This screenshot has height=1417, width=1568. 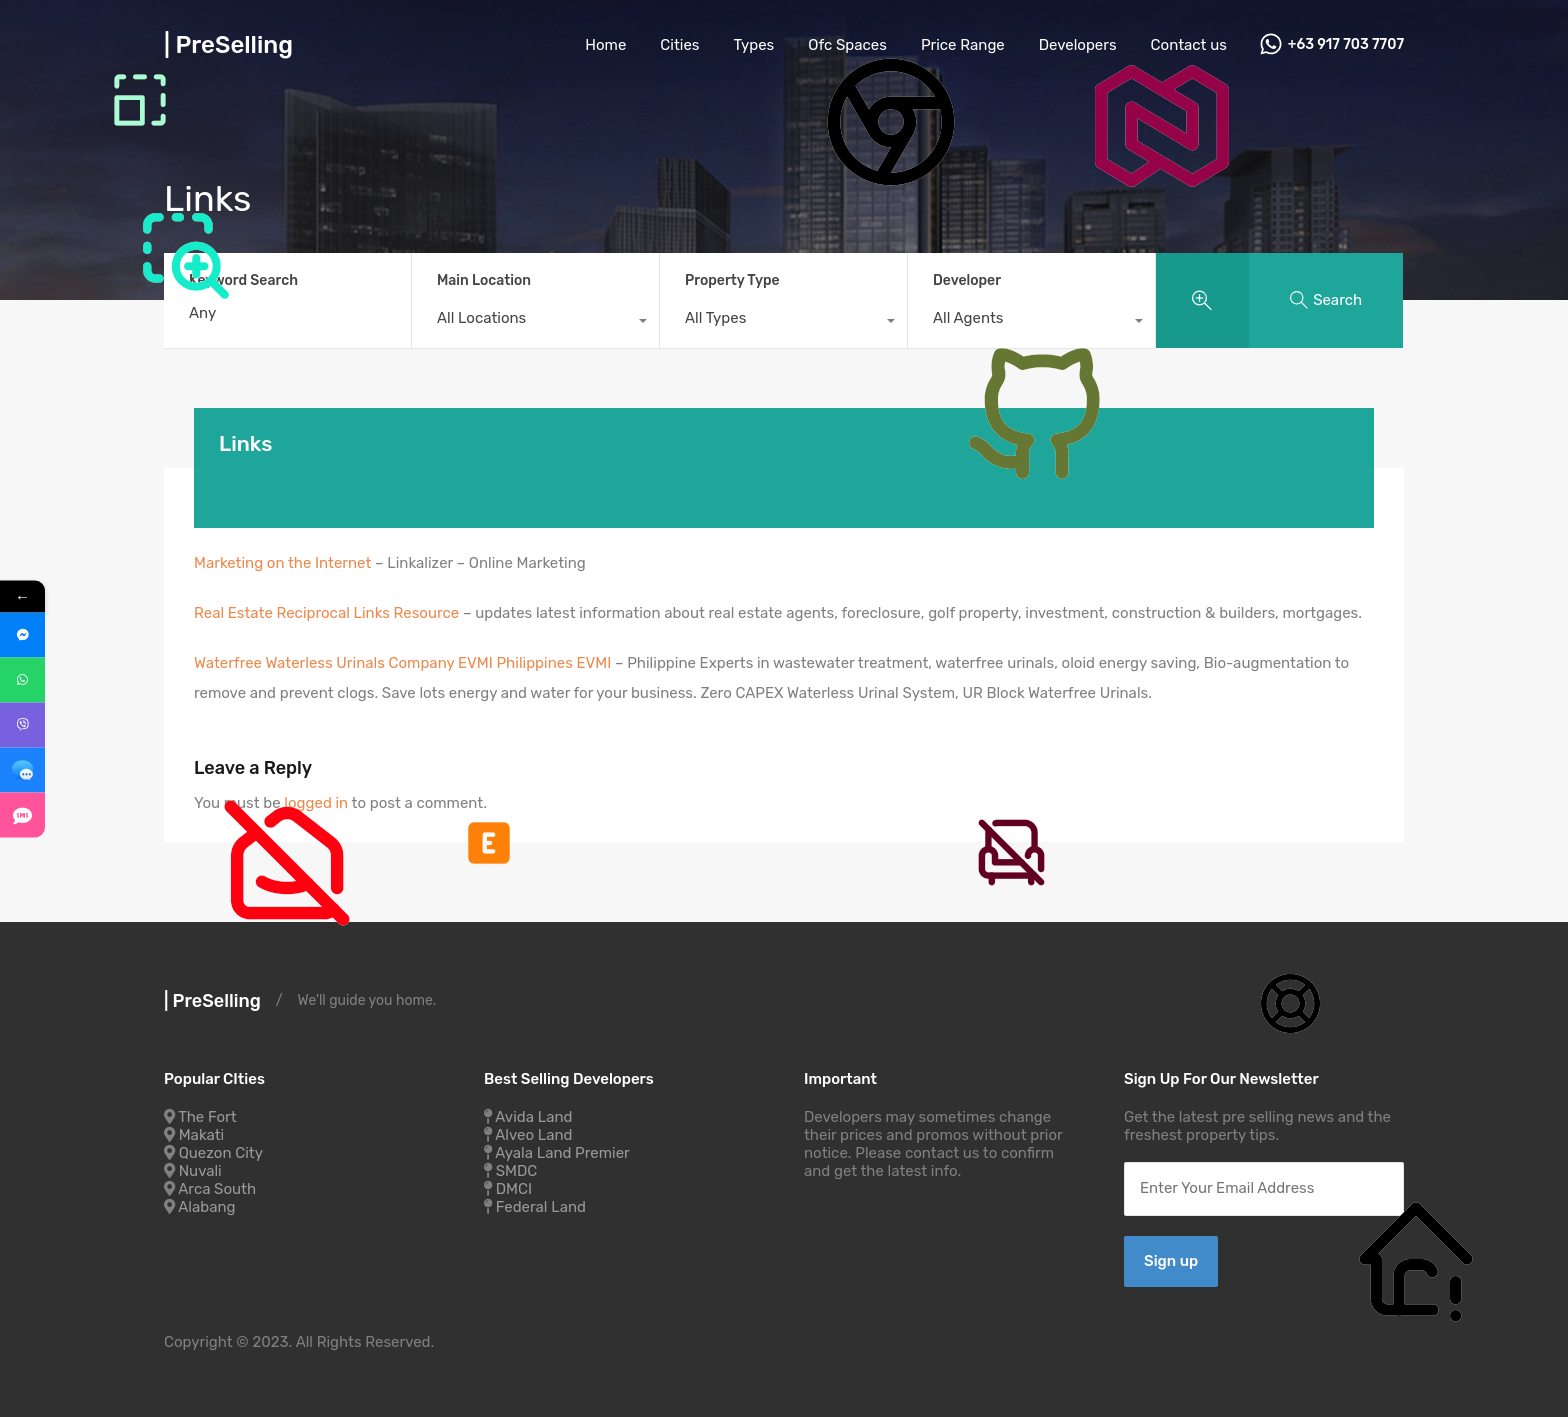 I want to click on zoom in on a selected area, so click(x=184, y=254).